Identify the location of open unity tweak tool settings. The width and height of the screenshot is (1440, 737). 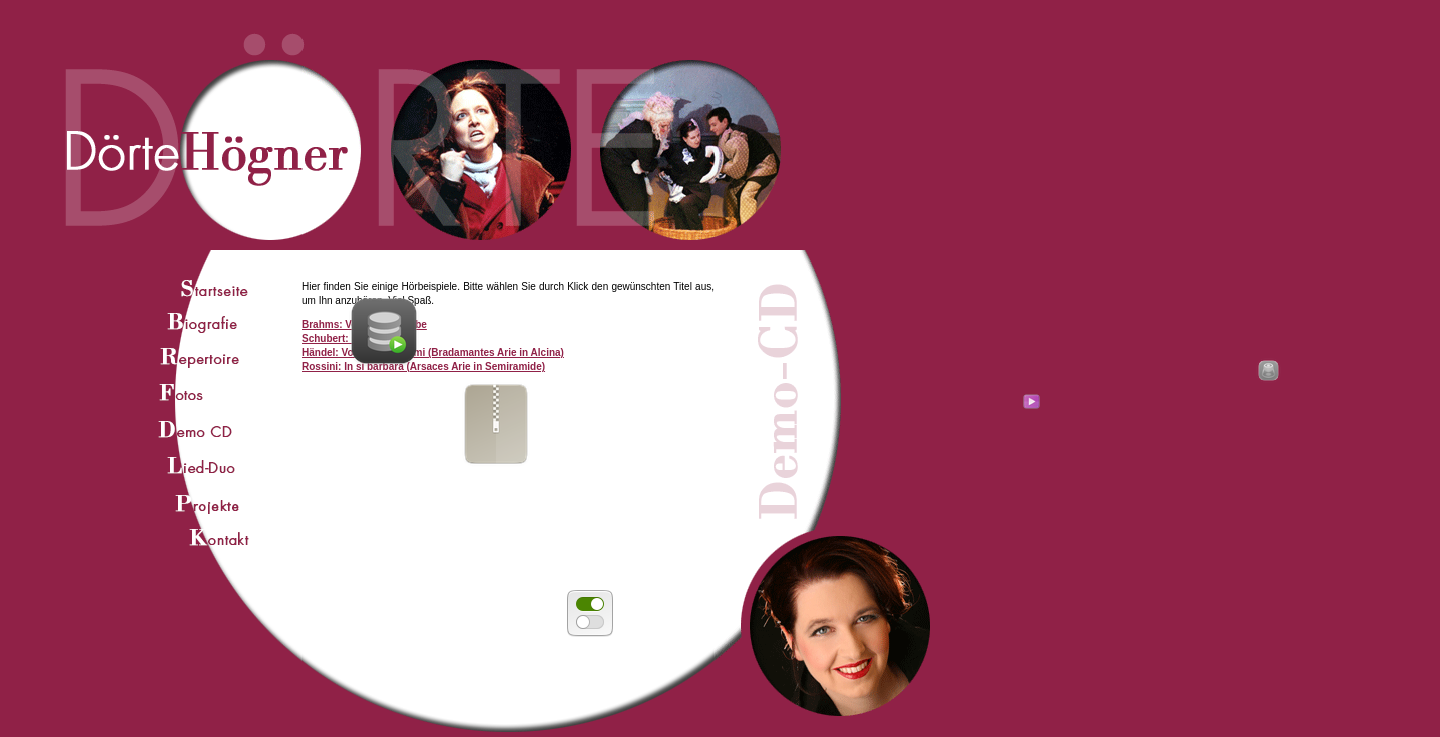
(590, 613).